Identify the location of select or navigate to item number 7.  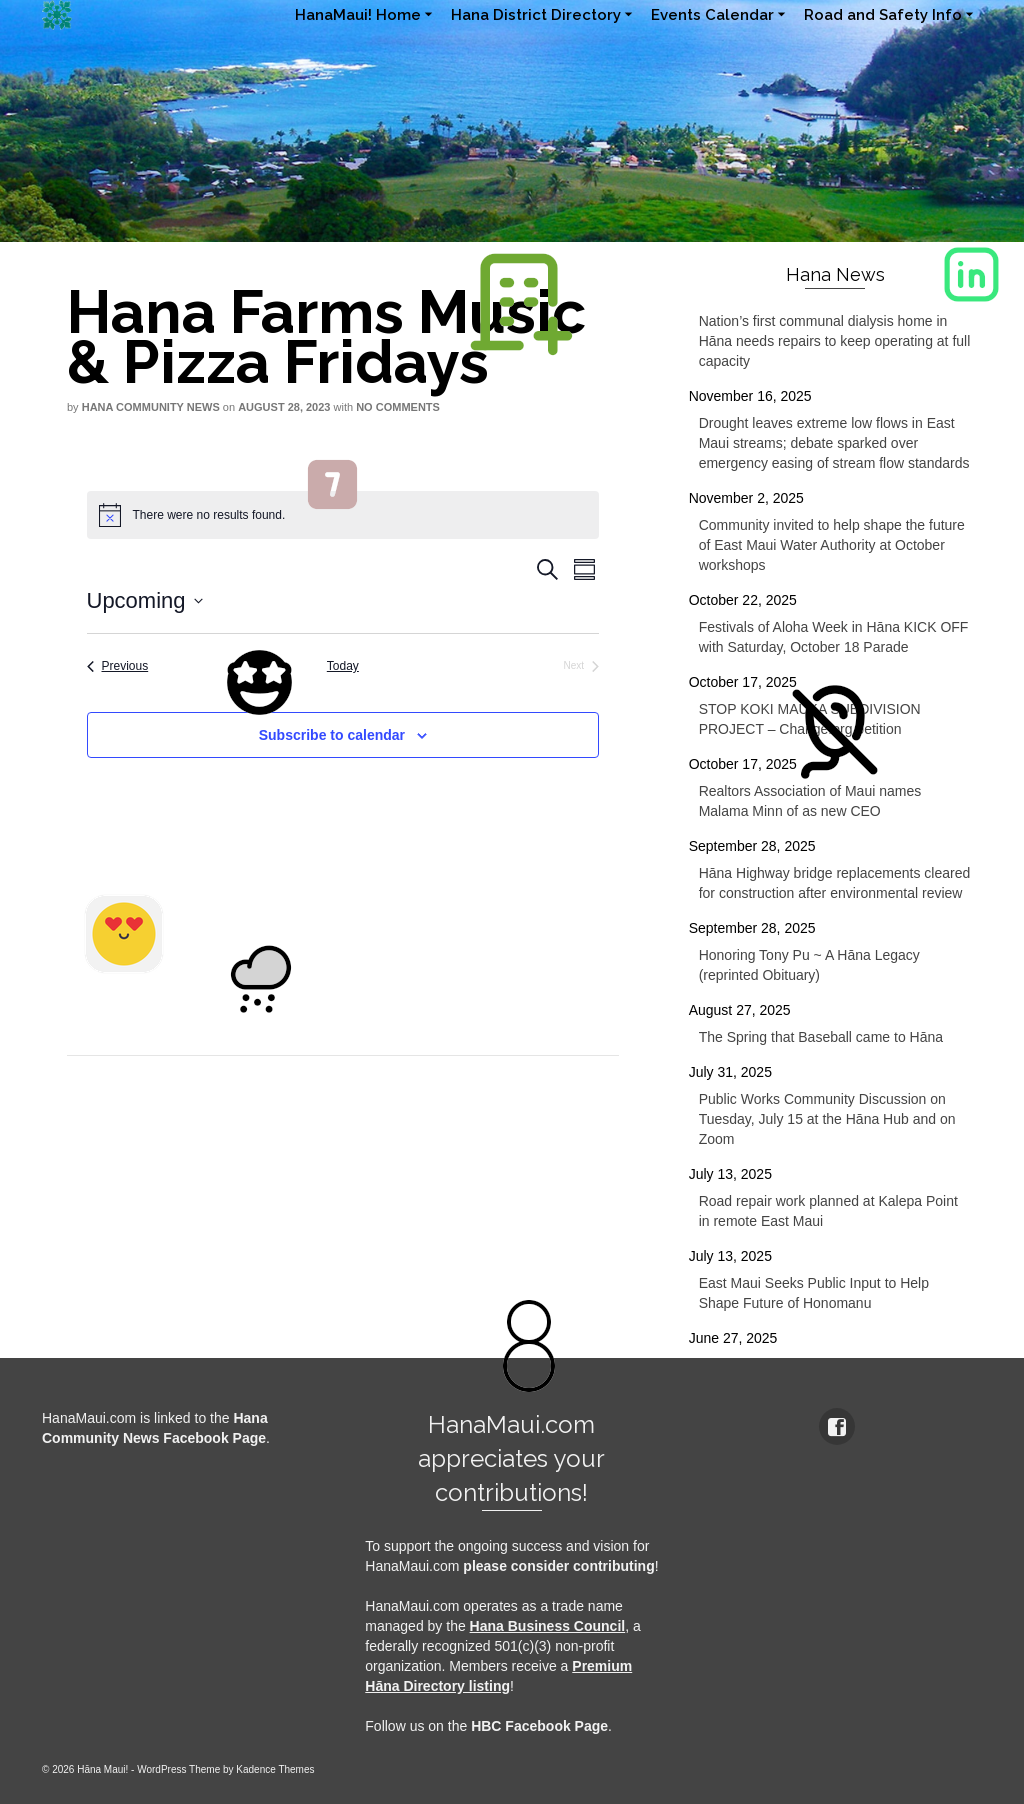
(332, 484).